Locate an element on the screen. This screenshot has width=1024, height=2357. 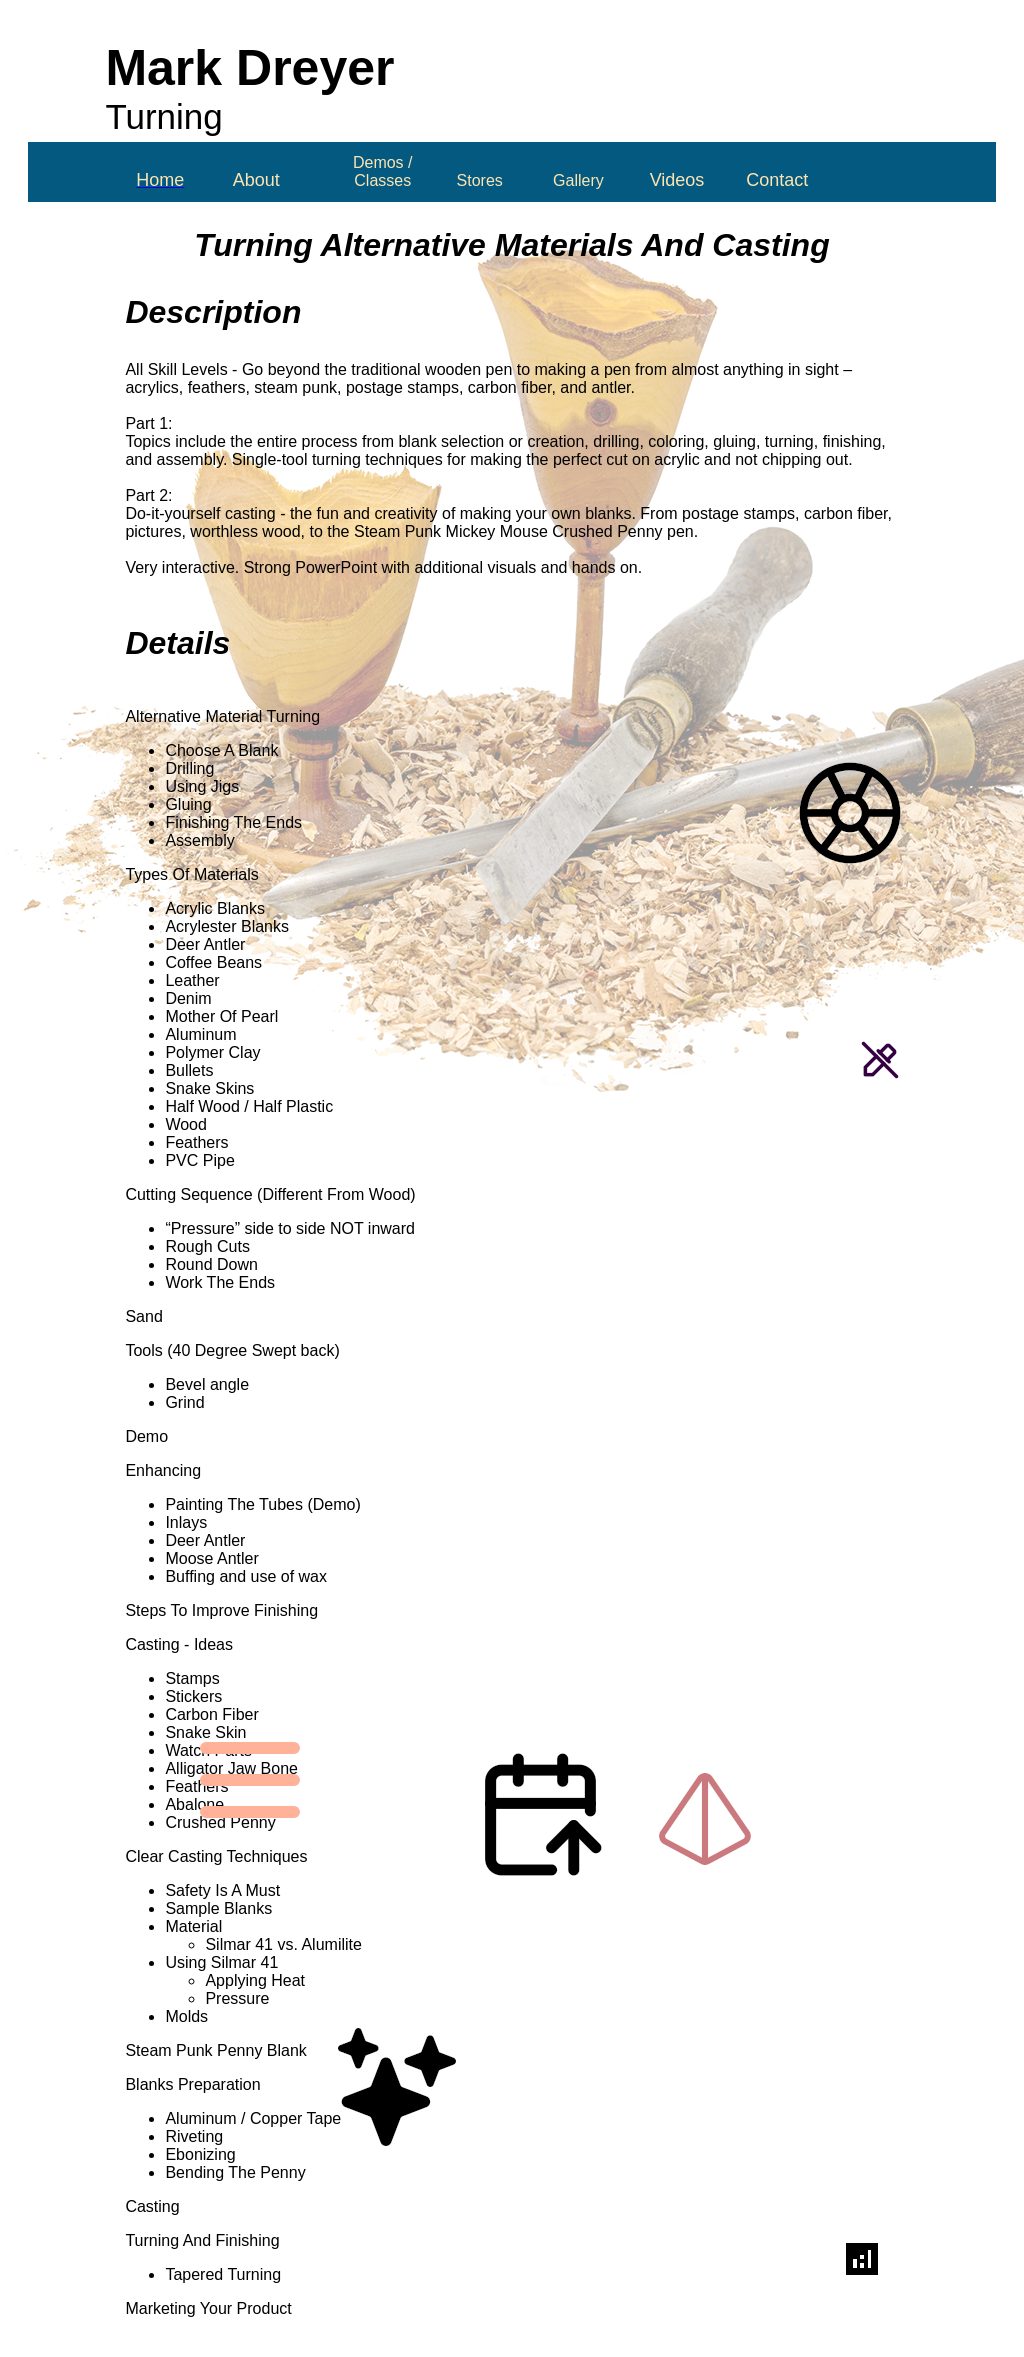
indicates AI-generated or enhanced content is located at coordinates (397, 2087).